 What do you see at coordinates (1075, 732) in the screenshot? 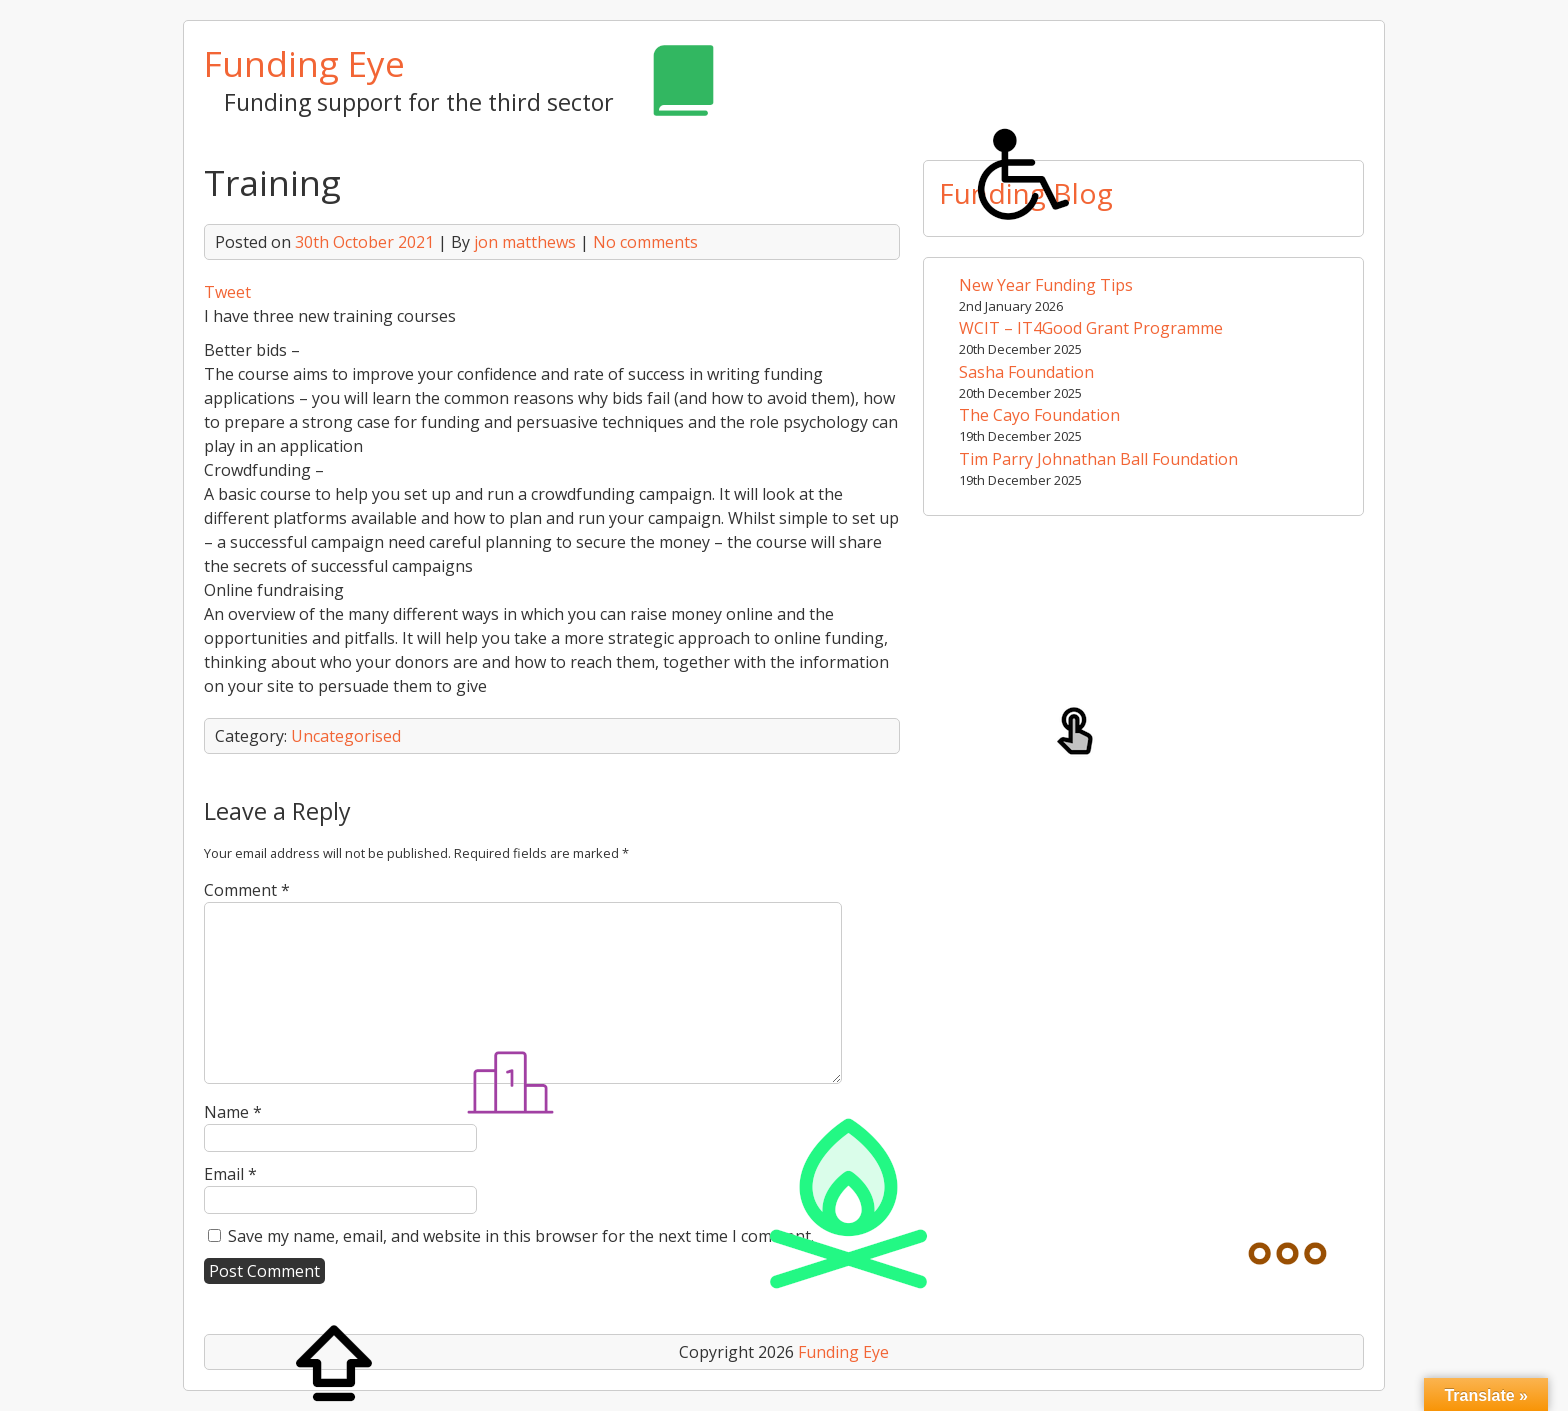
I see `tap to interact with touchscreen element` at bounding box center [1075, 732].